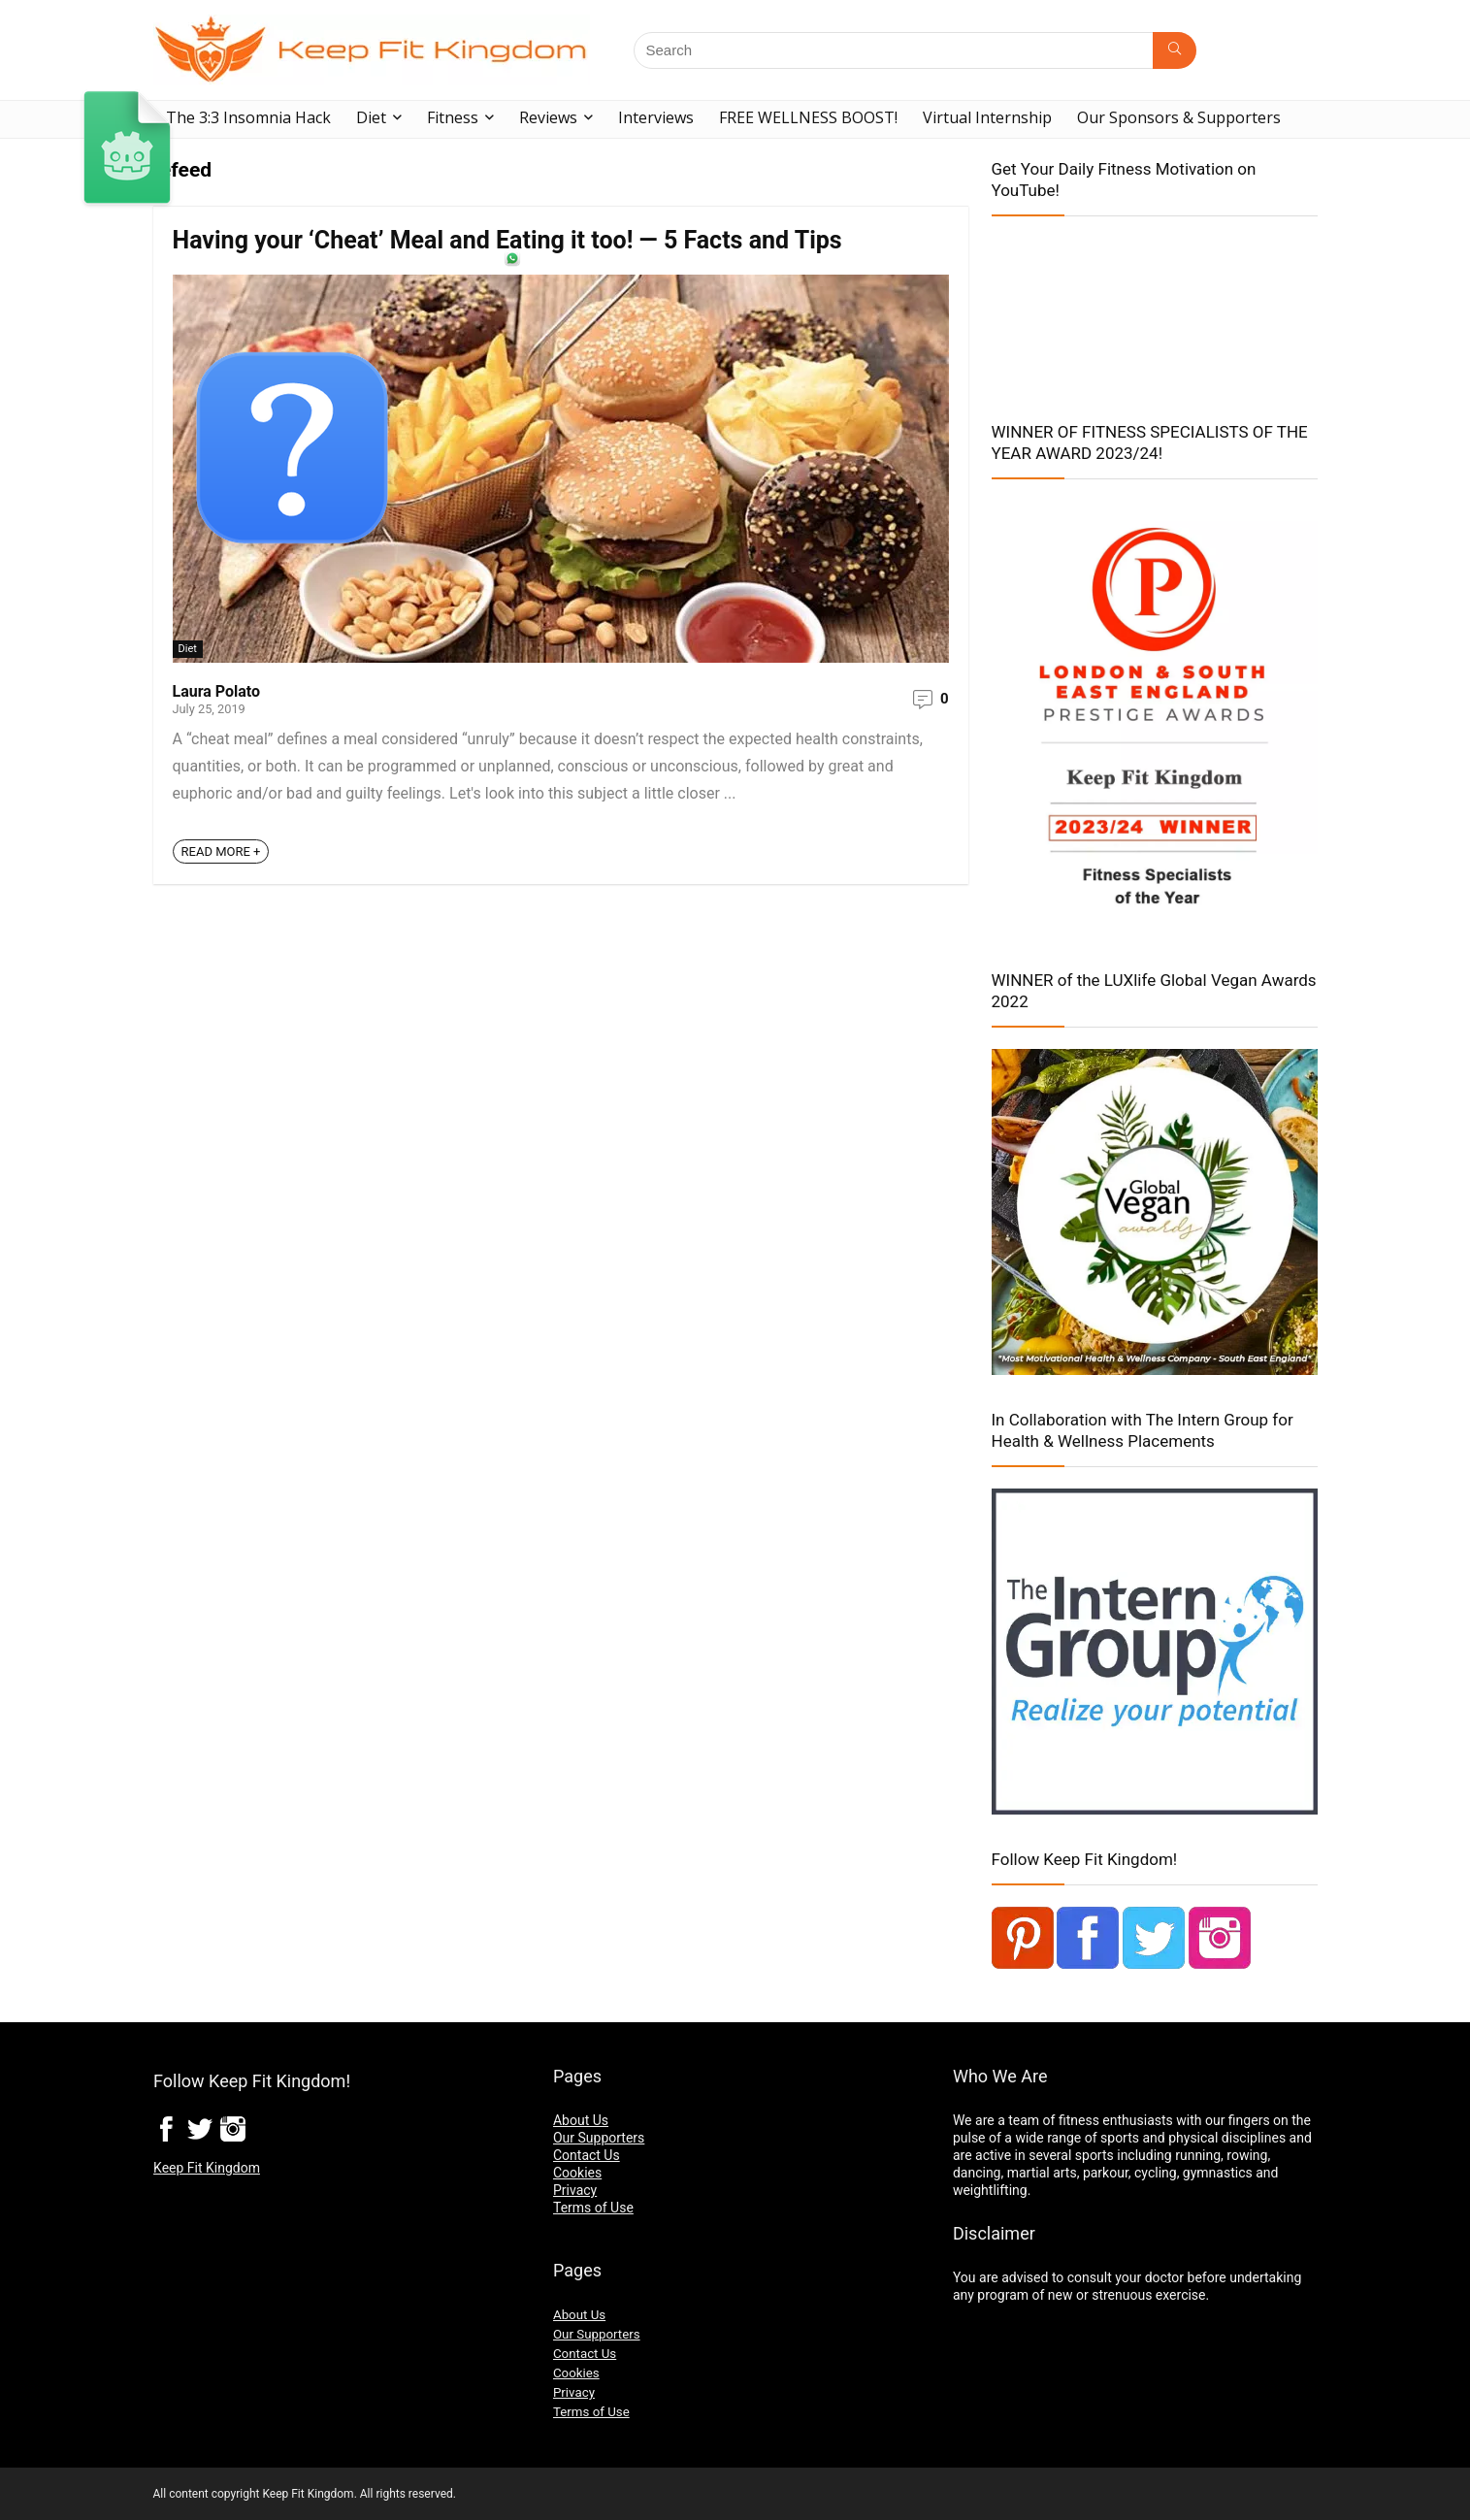  Describe the element at coordinates (512, 258) in the screenshot. I see `open whatsapp messaging app` at that location.